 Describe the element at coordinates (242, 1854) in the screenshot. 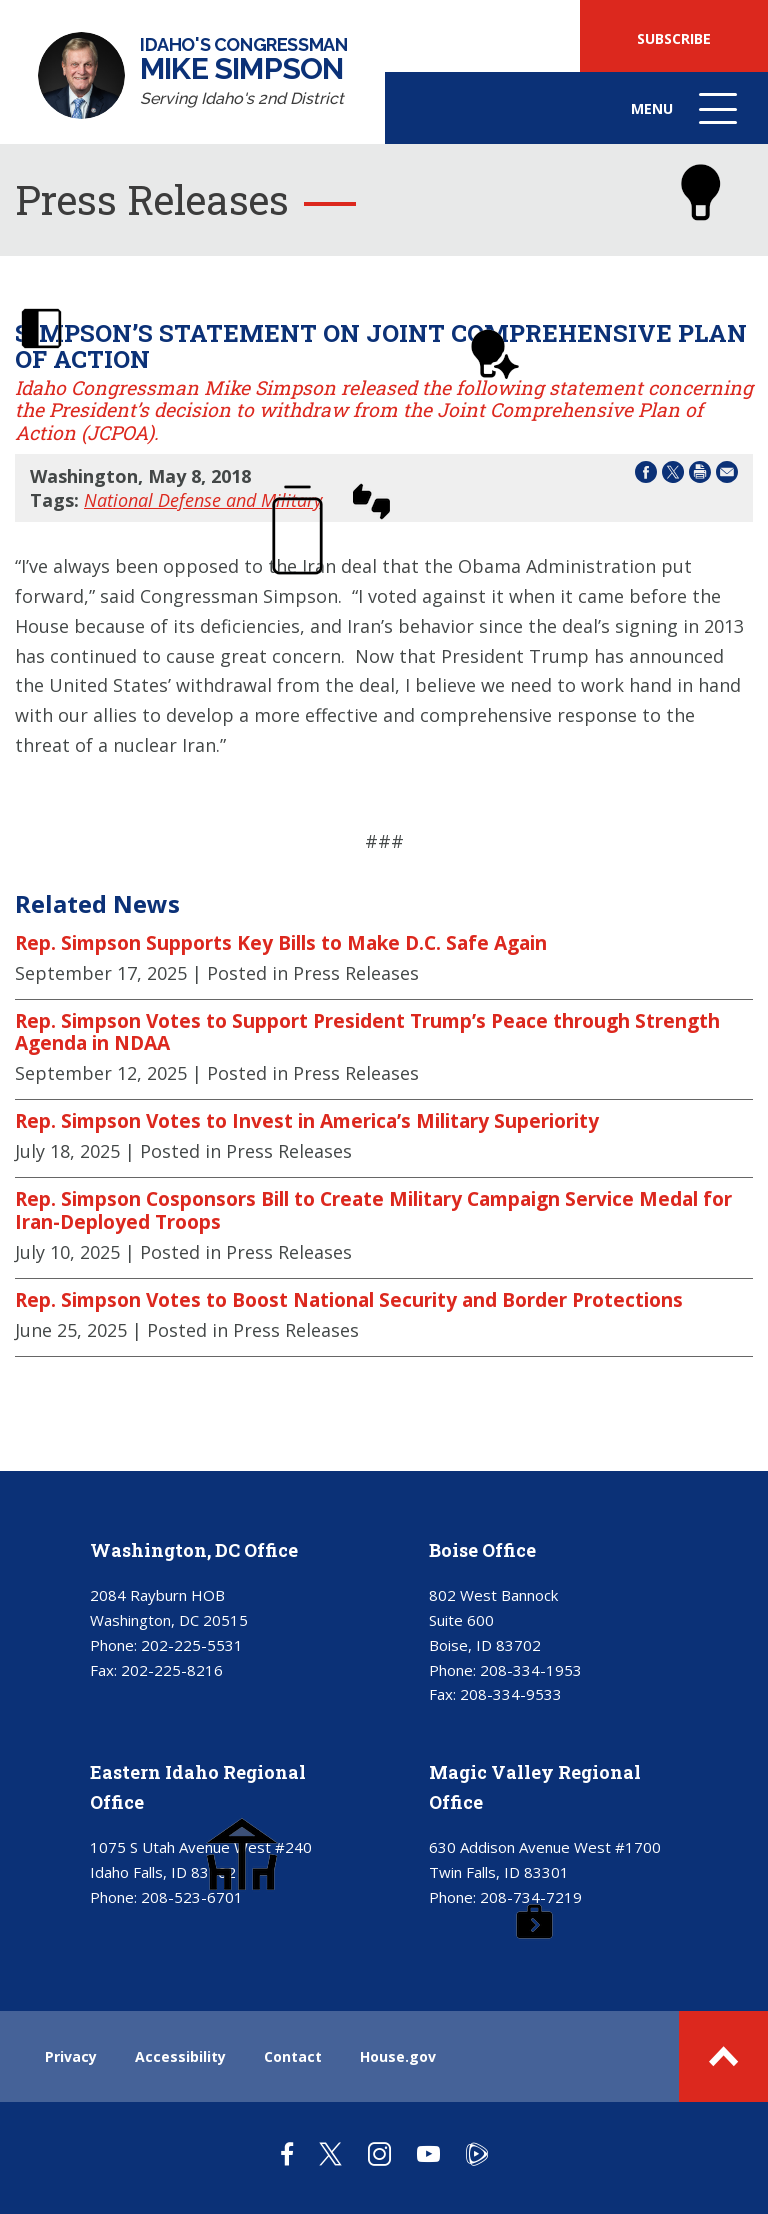

I see `access outdoor deck or patio settings` at that location.